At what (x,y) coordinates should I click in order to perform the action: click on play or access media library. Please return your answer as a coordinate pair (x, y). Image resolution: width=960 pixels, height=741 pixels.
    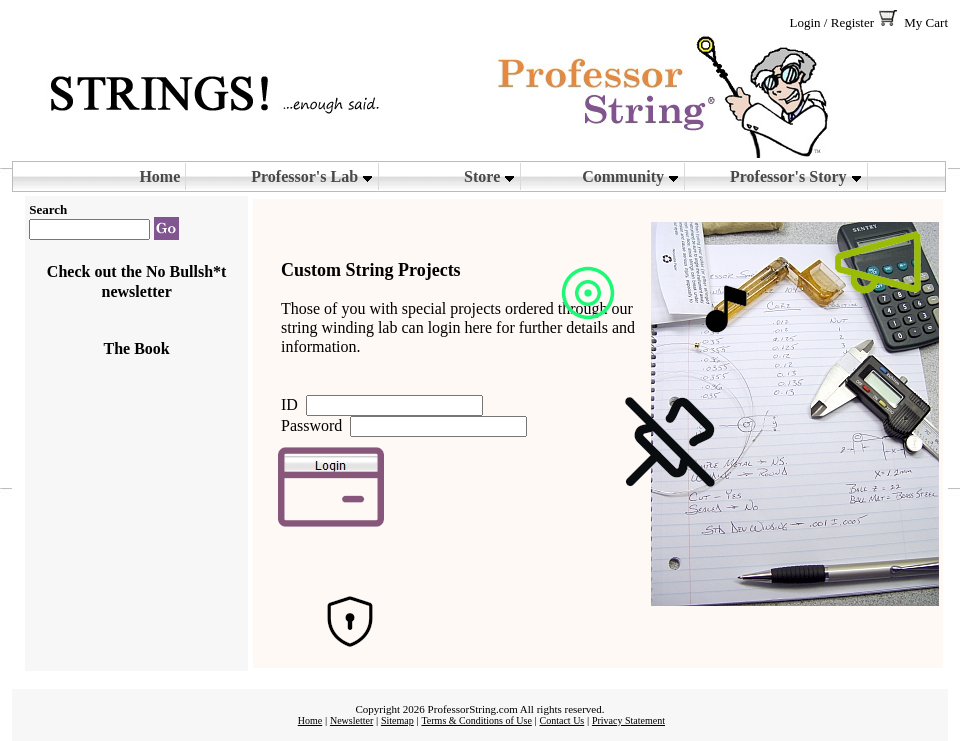
    Looking at the image, I should click on (588, 293).